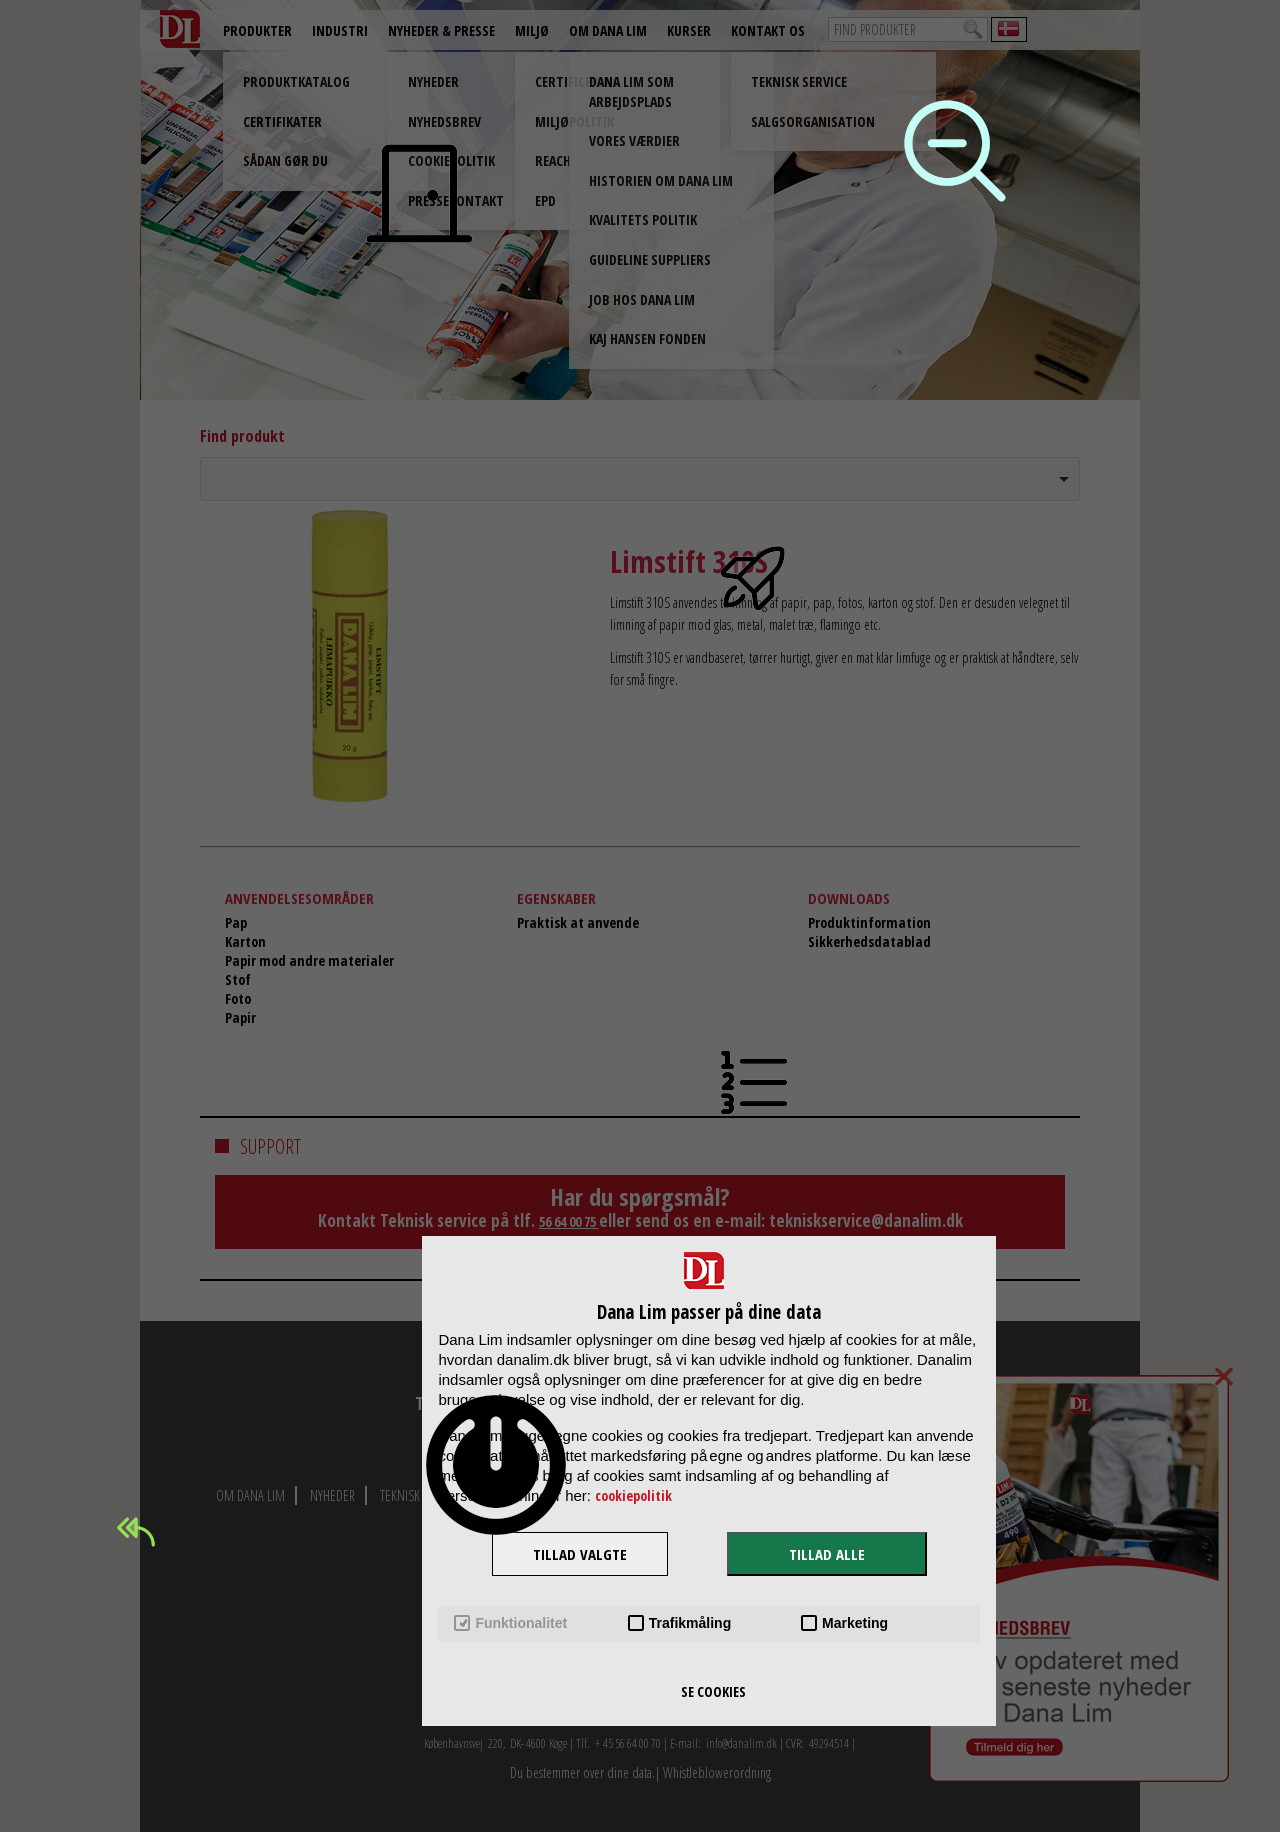 Image resolution: width=1280 pixels, height=1832 pixels. I want to click on launch or deploy a project, so click(754, 577).